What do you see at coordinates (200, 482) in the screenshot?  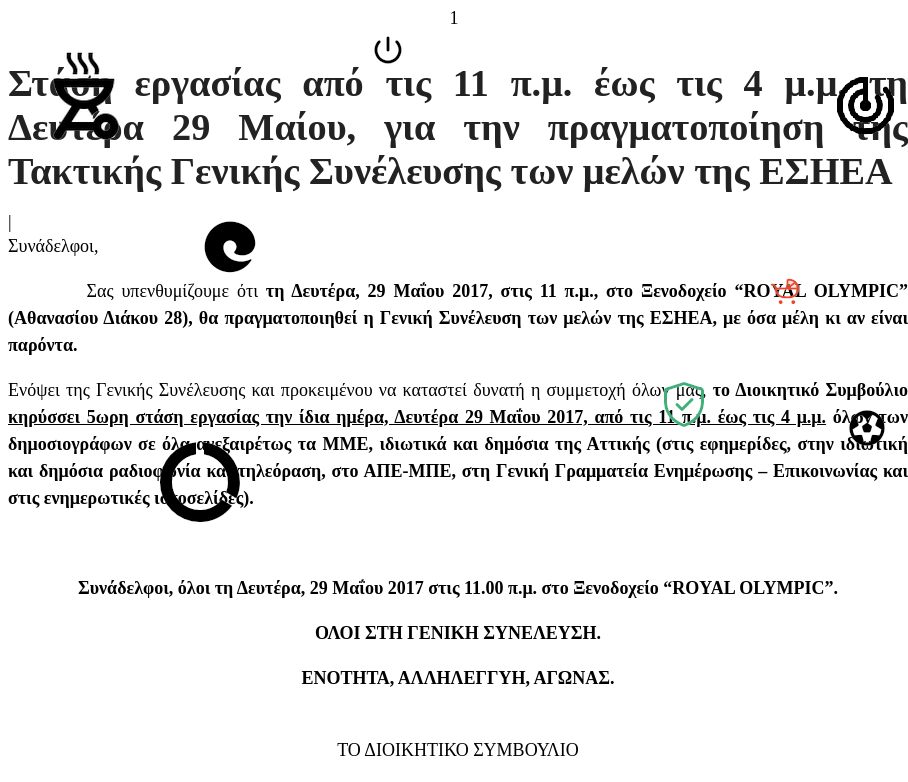 I see `view mobile data usage statistics` at bounding box center [200, 482].